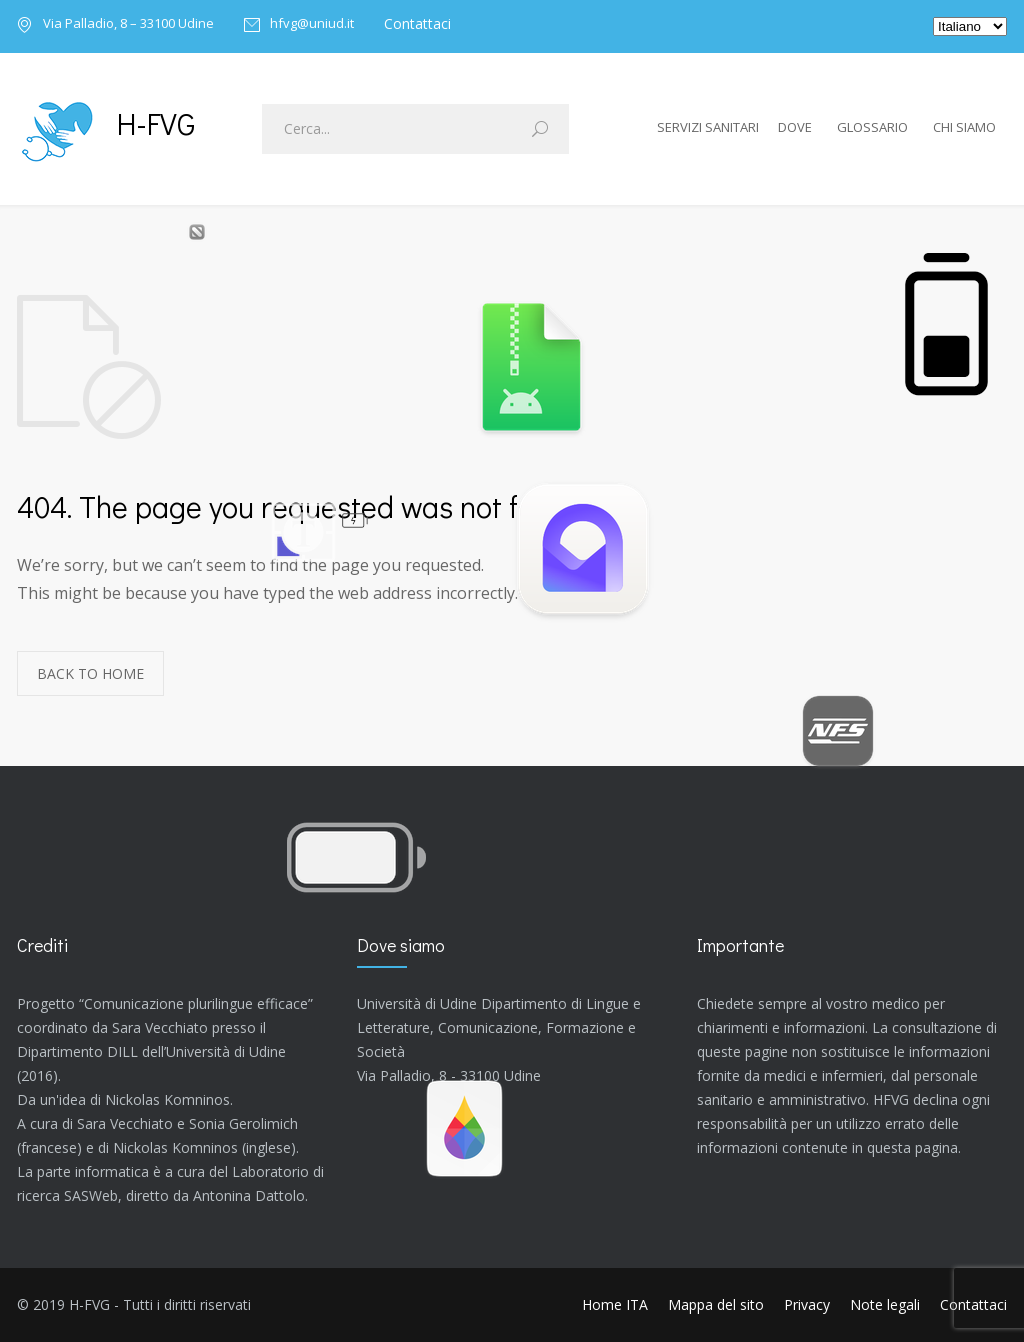  What do you see at coordinates (583, 549) in the screenshot?
I see `open Proton Mail Bridge app` at bounding box center [583, 549].